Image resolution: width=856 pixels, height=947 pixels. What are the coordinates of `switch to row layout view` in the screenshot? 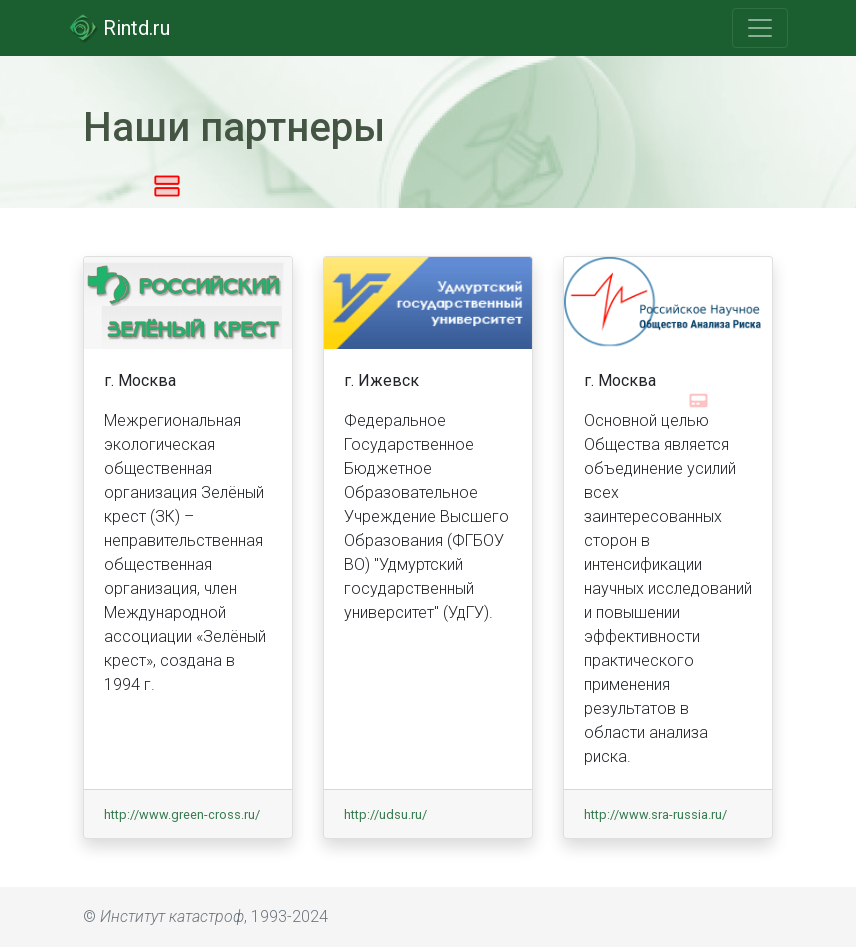 It's located at (167, 186).